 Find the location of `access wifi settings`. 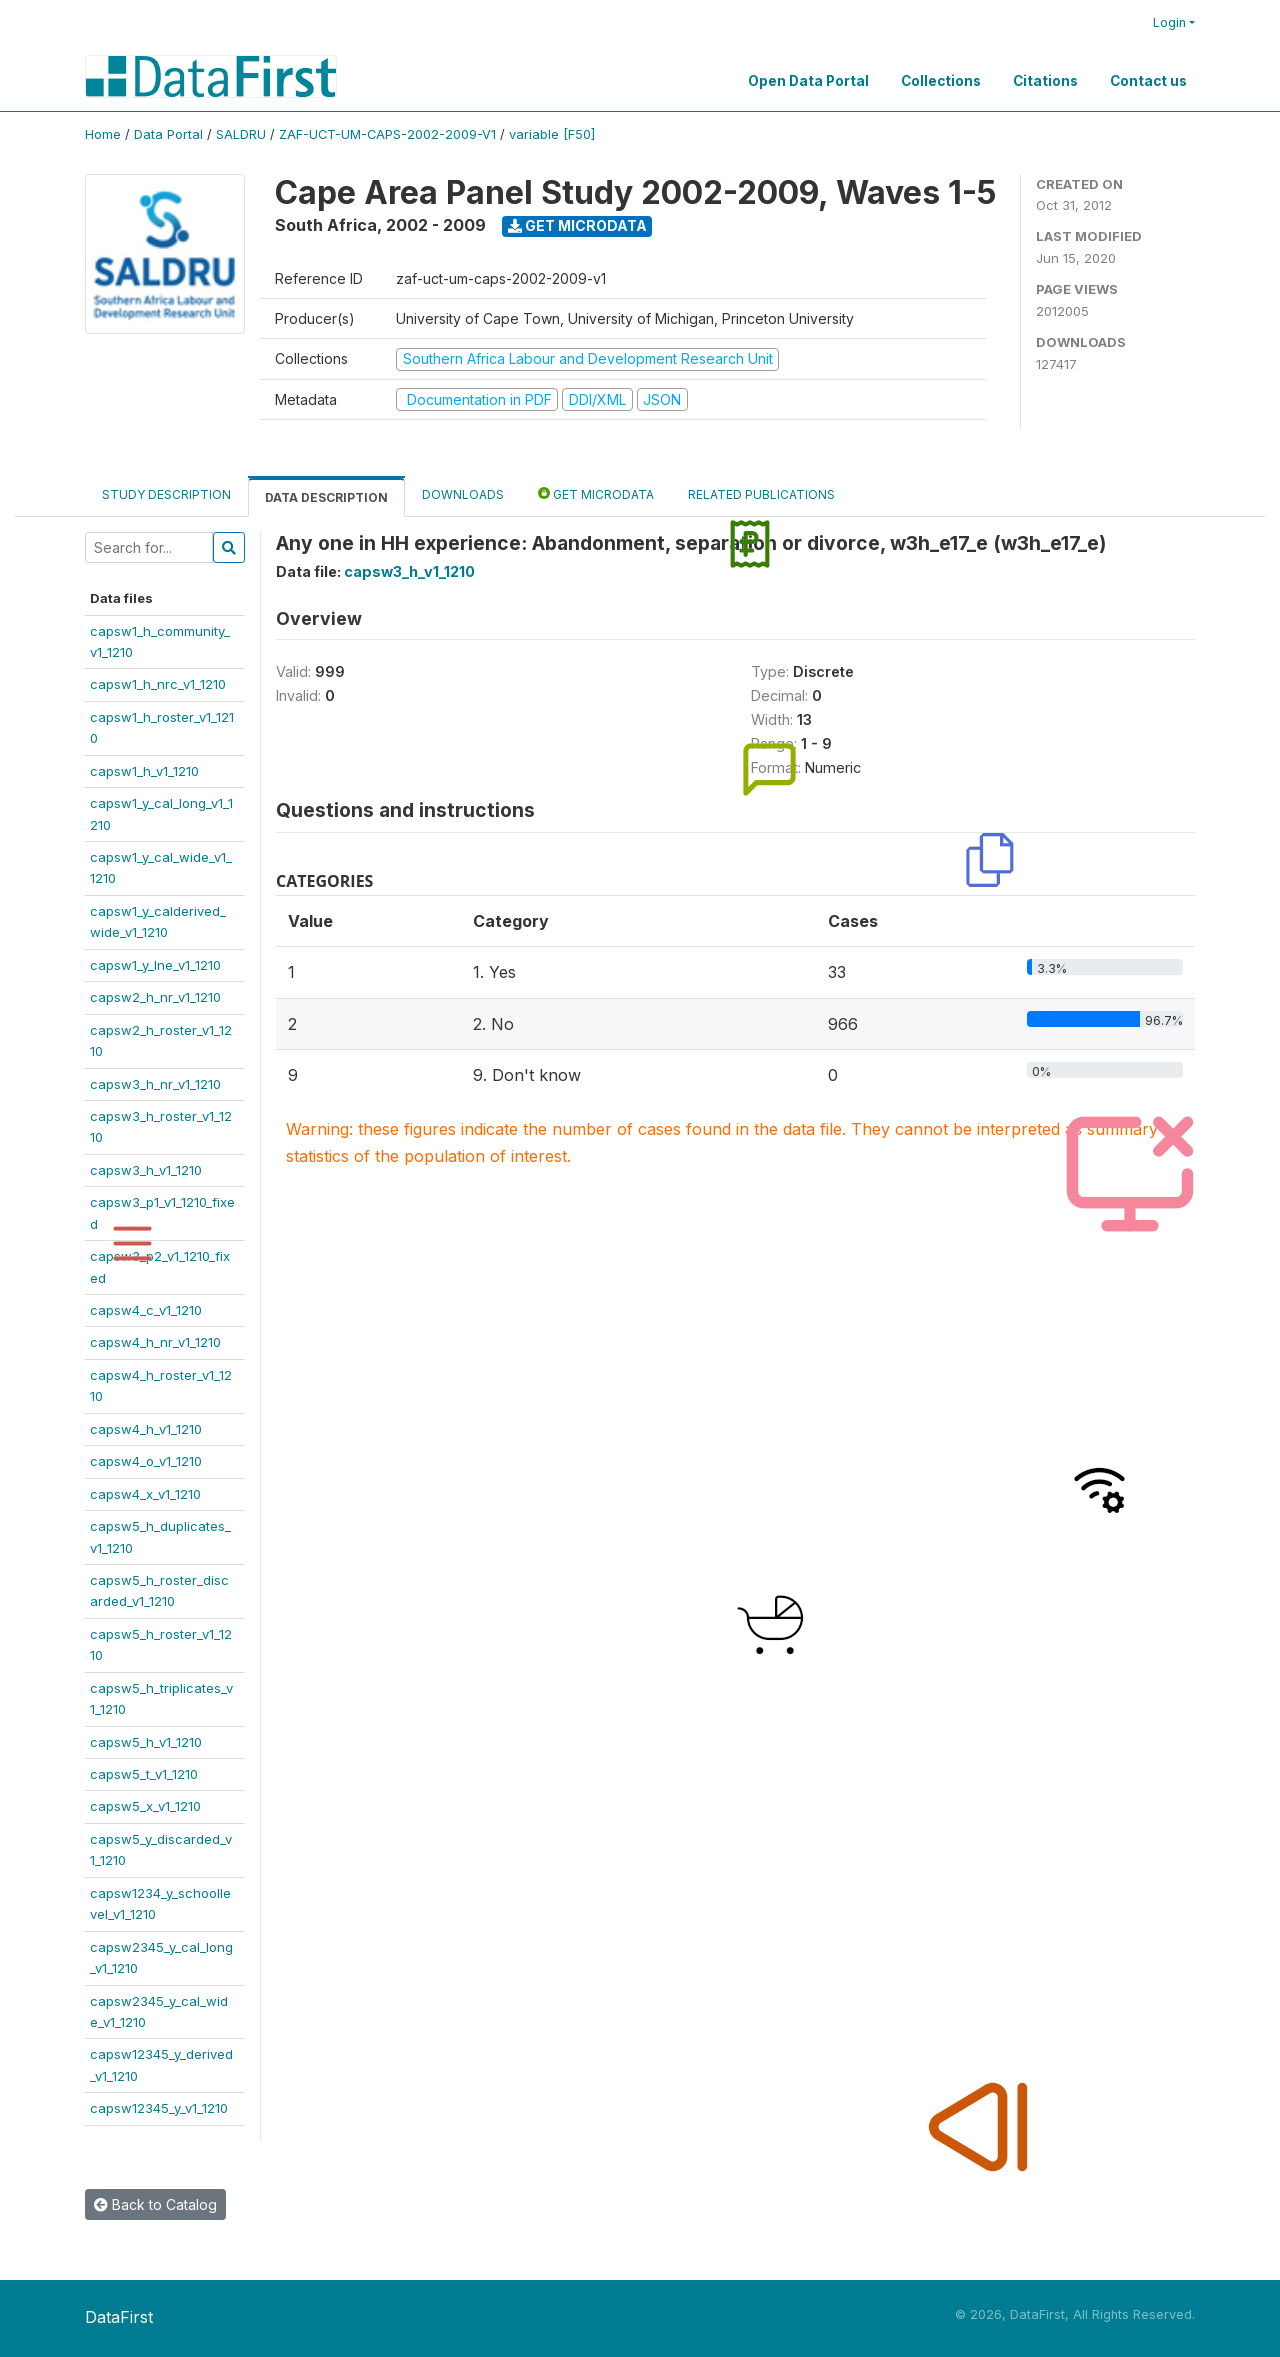

access wifi settings is located at coordinates (1099, 1488).